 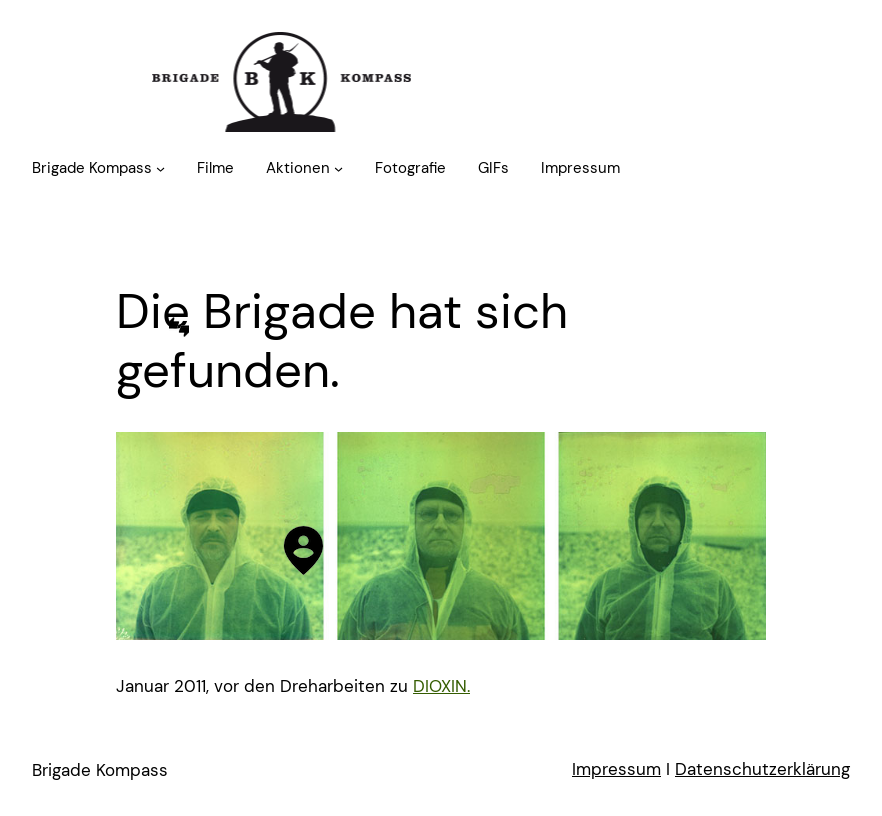 I want to click on view a person's location on the map, so click(x=303, y=550).